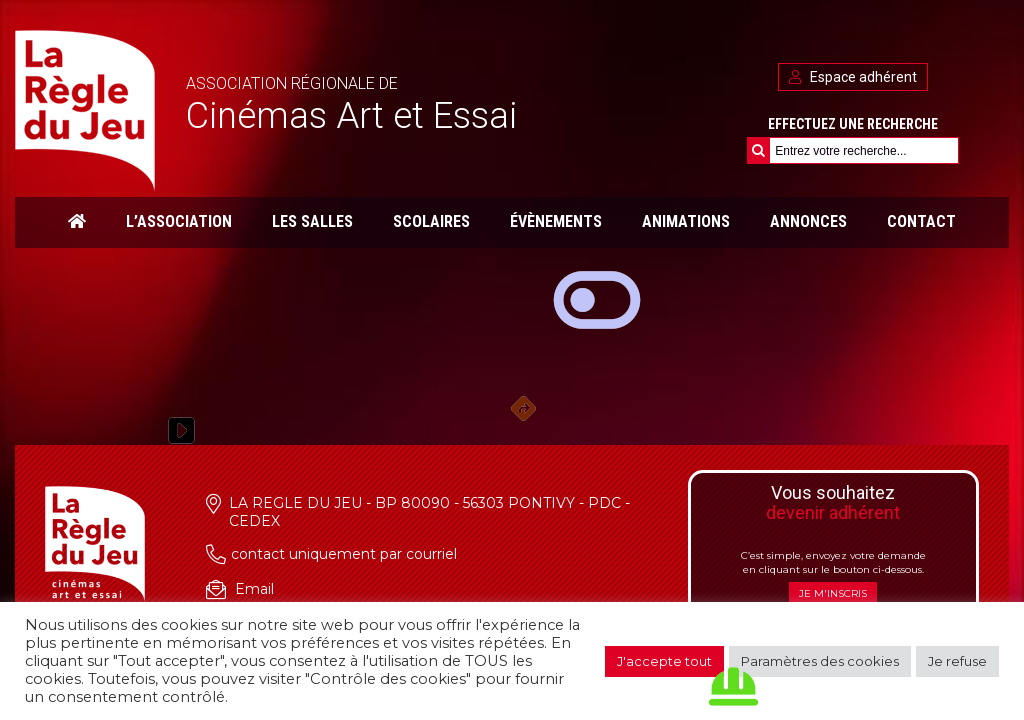 The image size is (1024, 720). What do you see at coordinates (181, 430) in the screenshot?
I see `play media or video content` at bounding box center [181, 430].